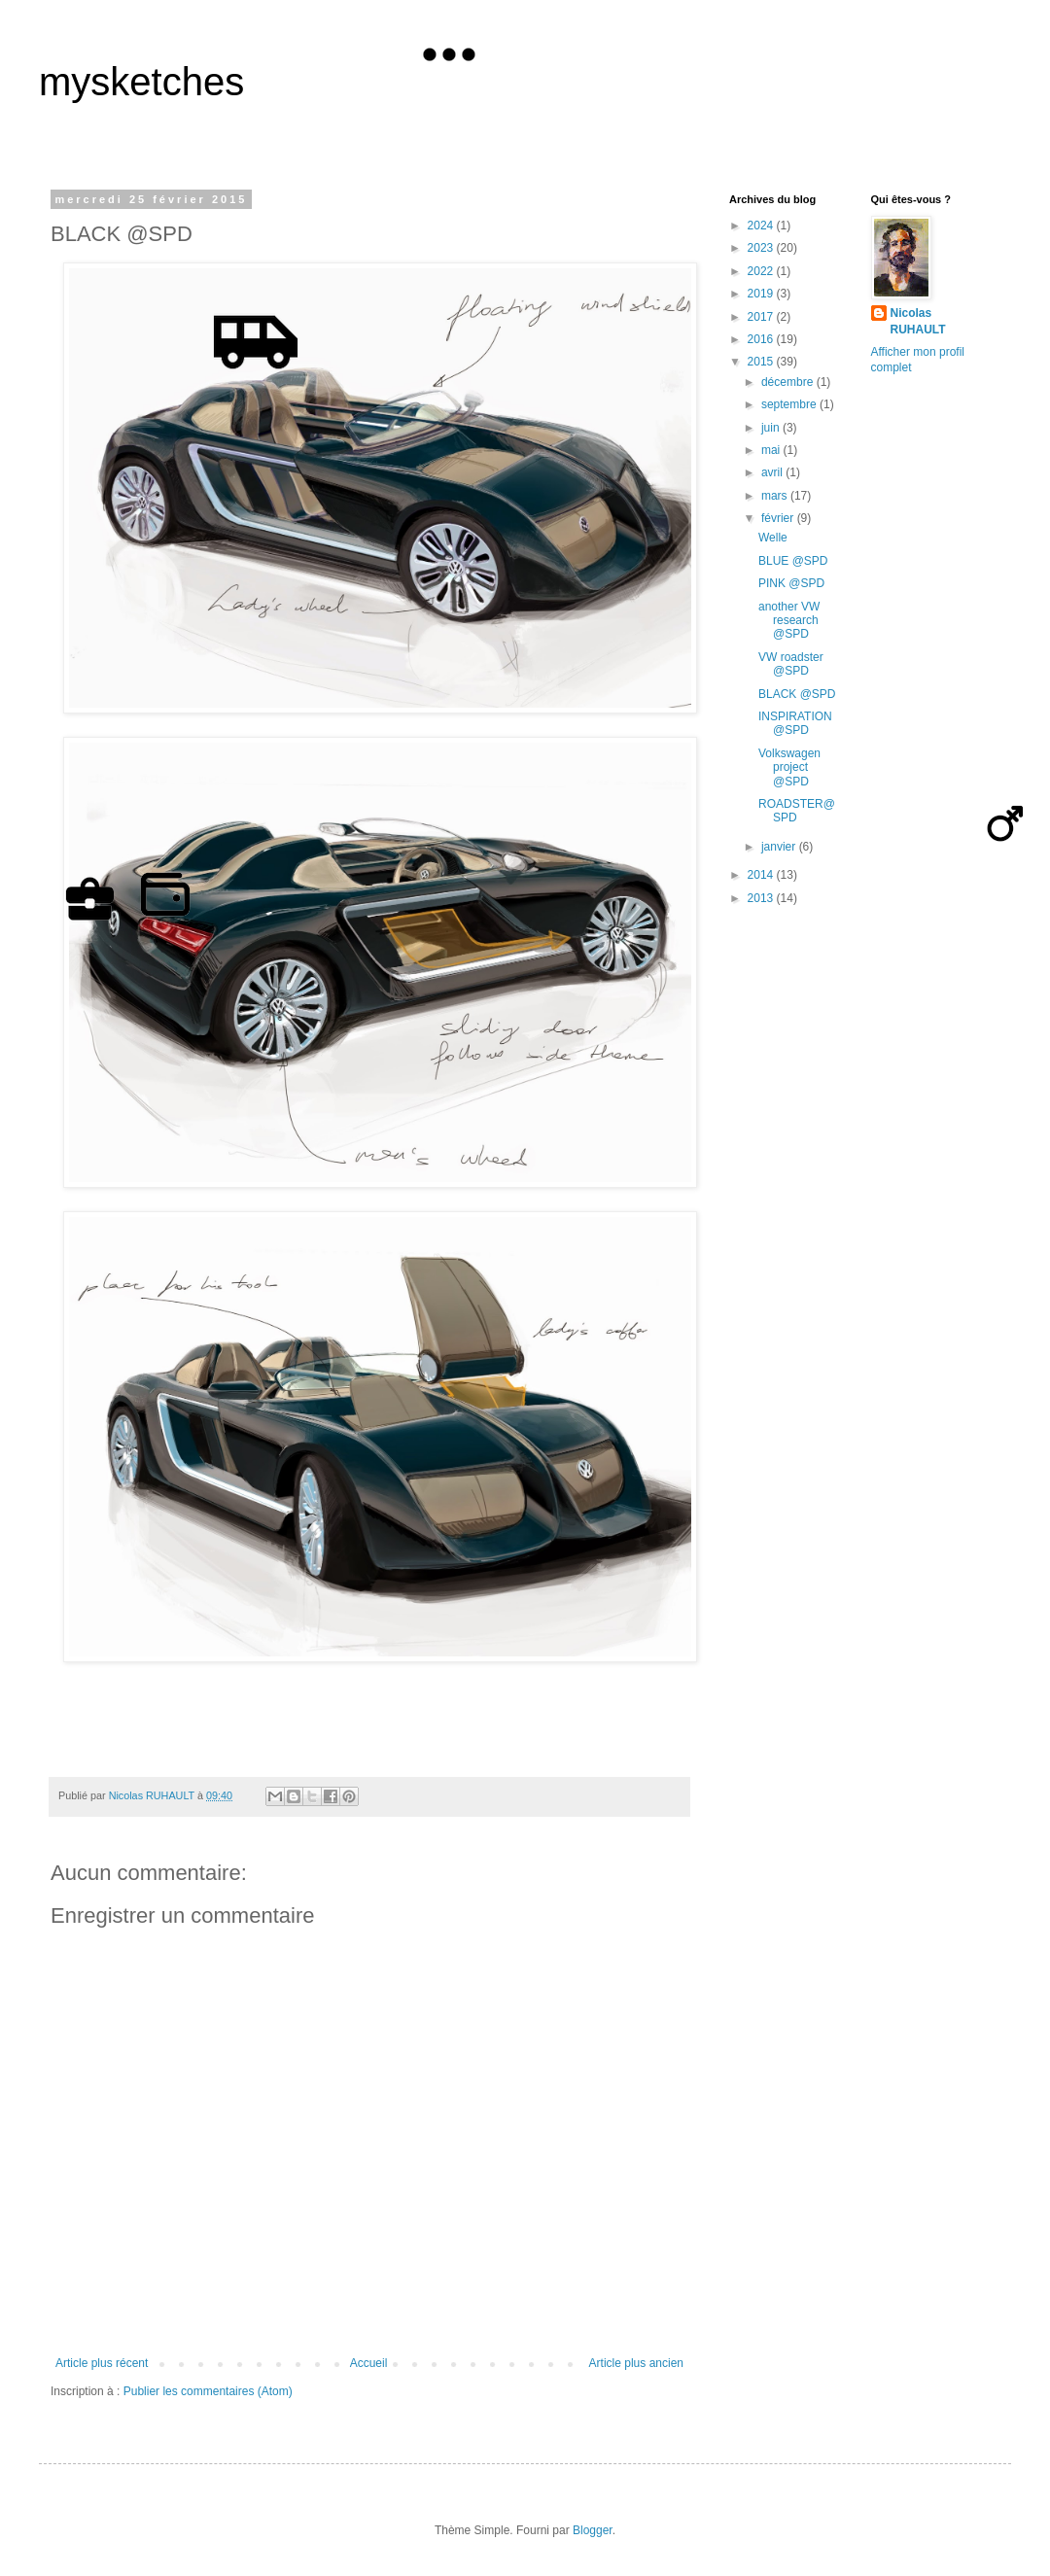 This screenshot has height=2576, width=1050. I want to click on indicates transgender or non-binary gender identity option, so click(1005, 822).